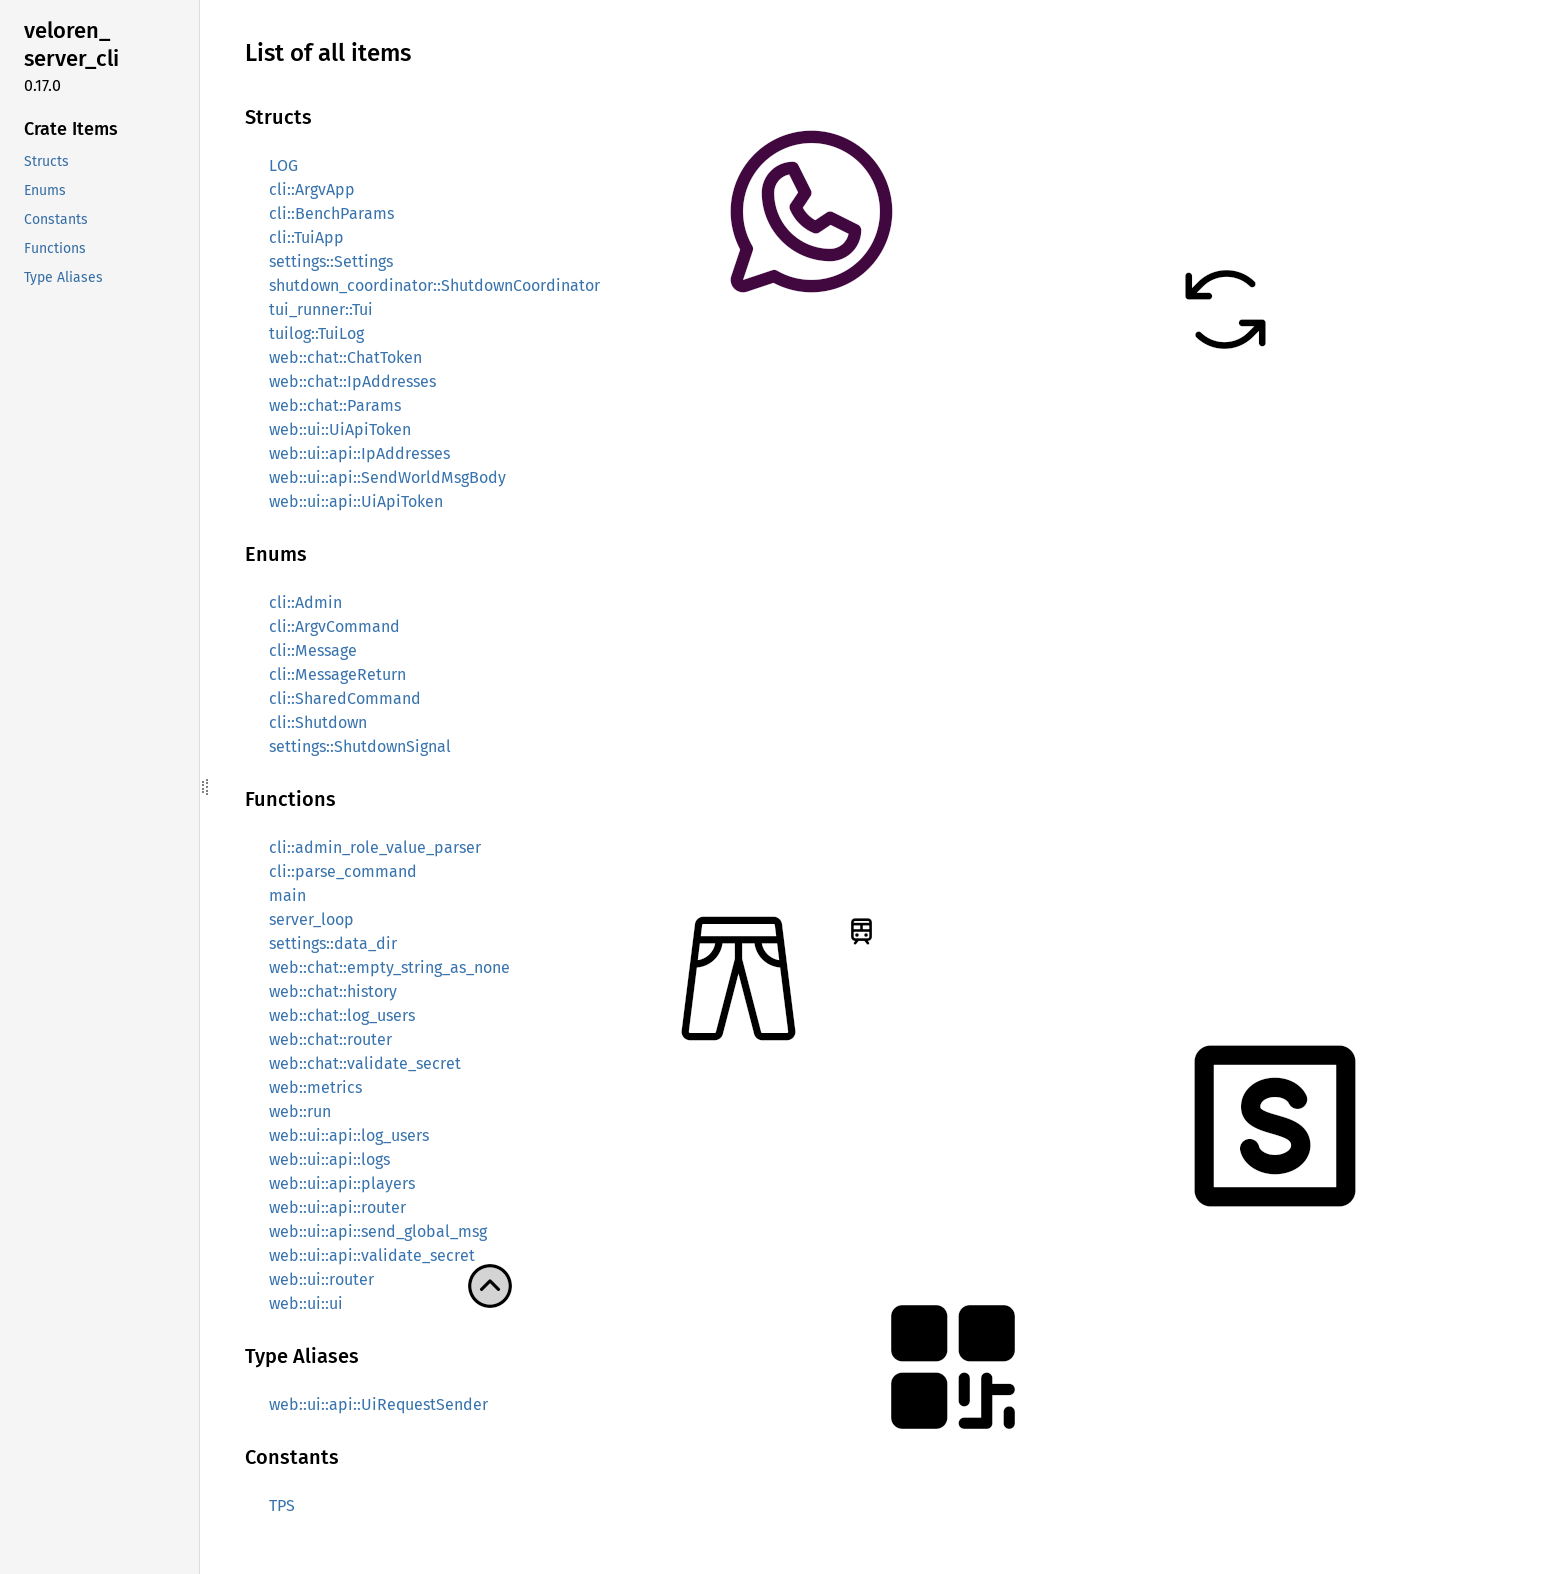 The image size is (1568, 1574). I want to click on access train schedules or railway information, so click(861, 930).